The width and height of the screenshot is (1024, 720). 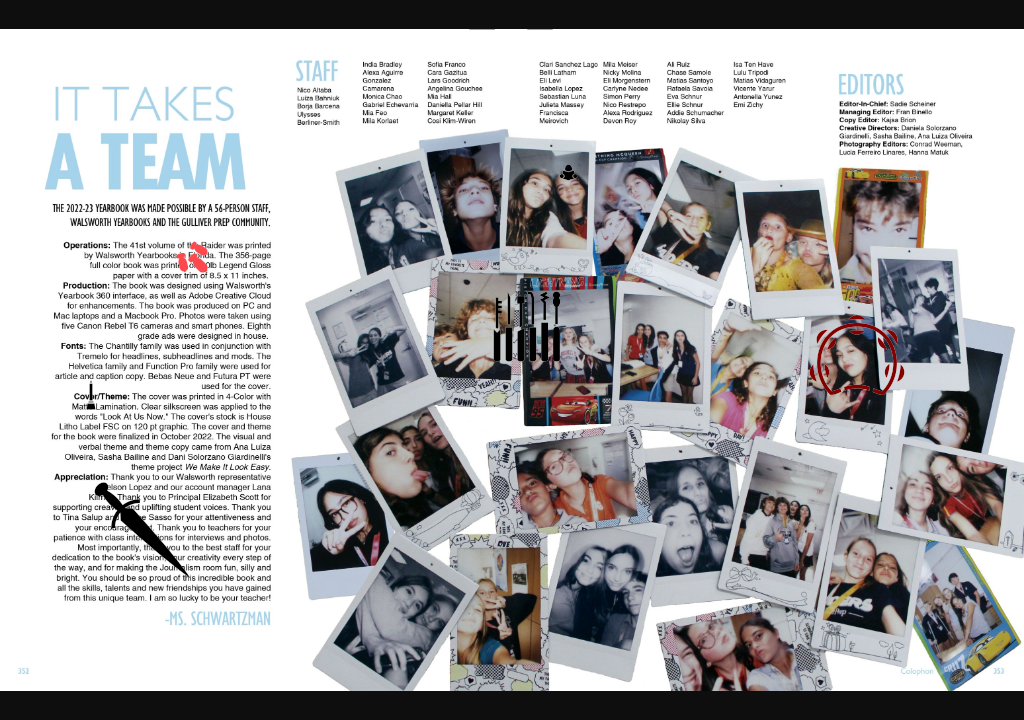 What do you see at coordinates (142, 530) in the screenshot?
I see `select a dagger or stabbing weapon in a game` at bounding box center [142, 530].